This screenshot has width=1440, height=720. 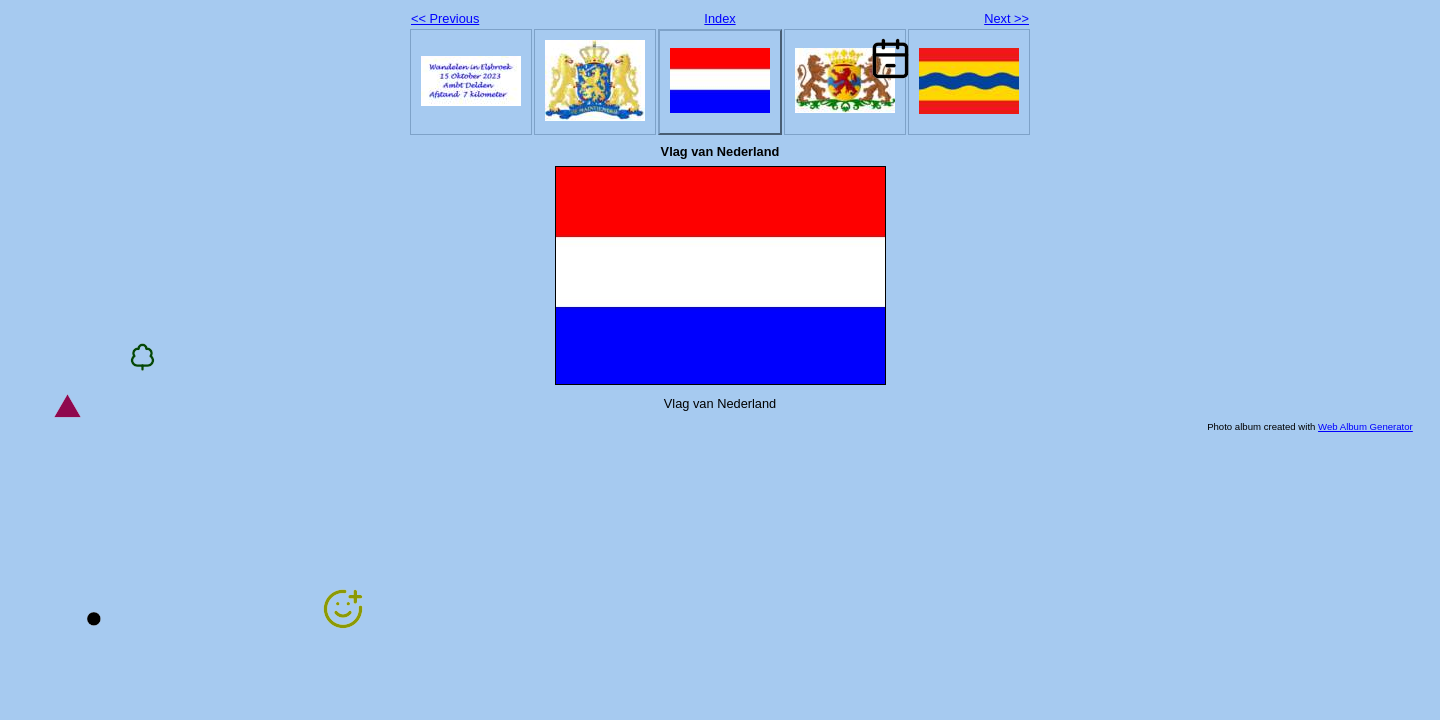 I want to click on indicates an unread notification or new item, so click(x=93, y=618).